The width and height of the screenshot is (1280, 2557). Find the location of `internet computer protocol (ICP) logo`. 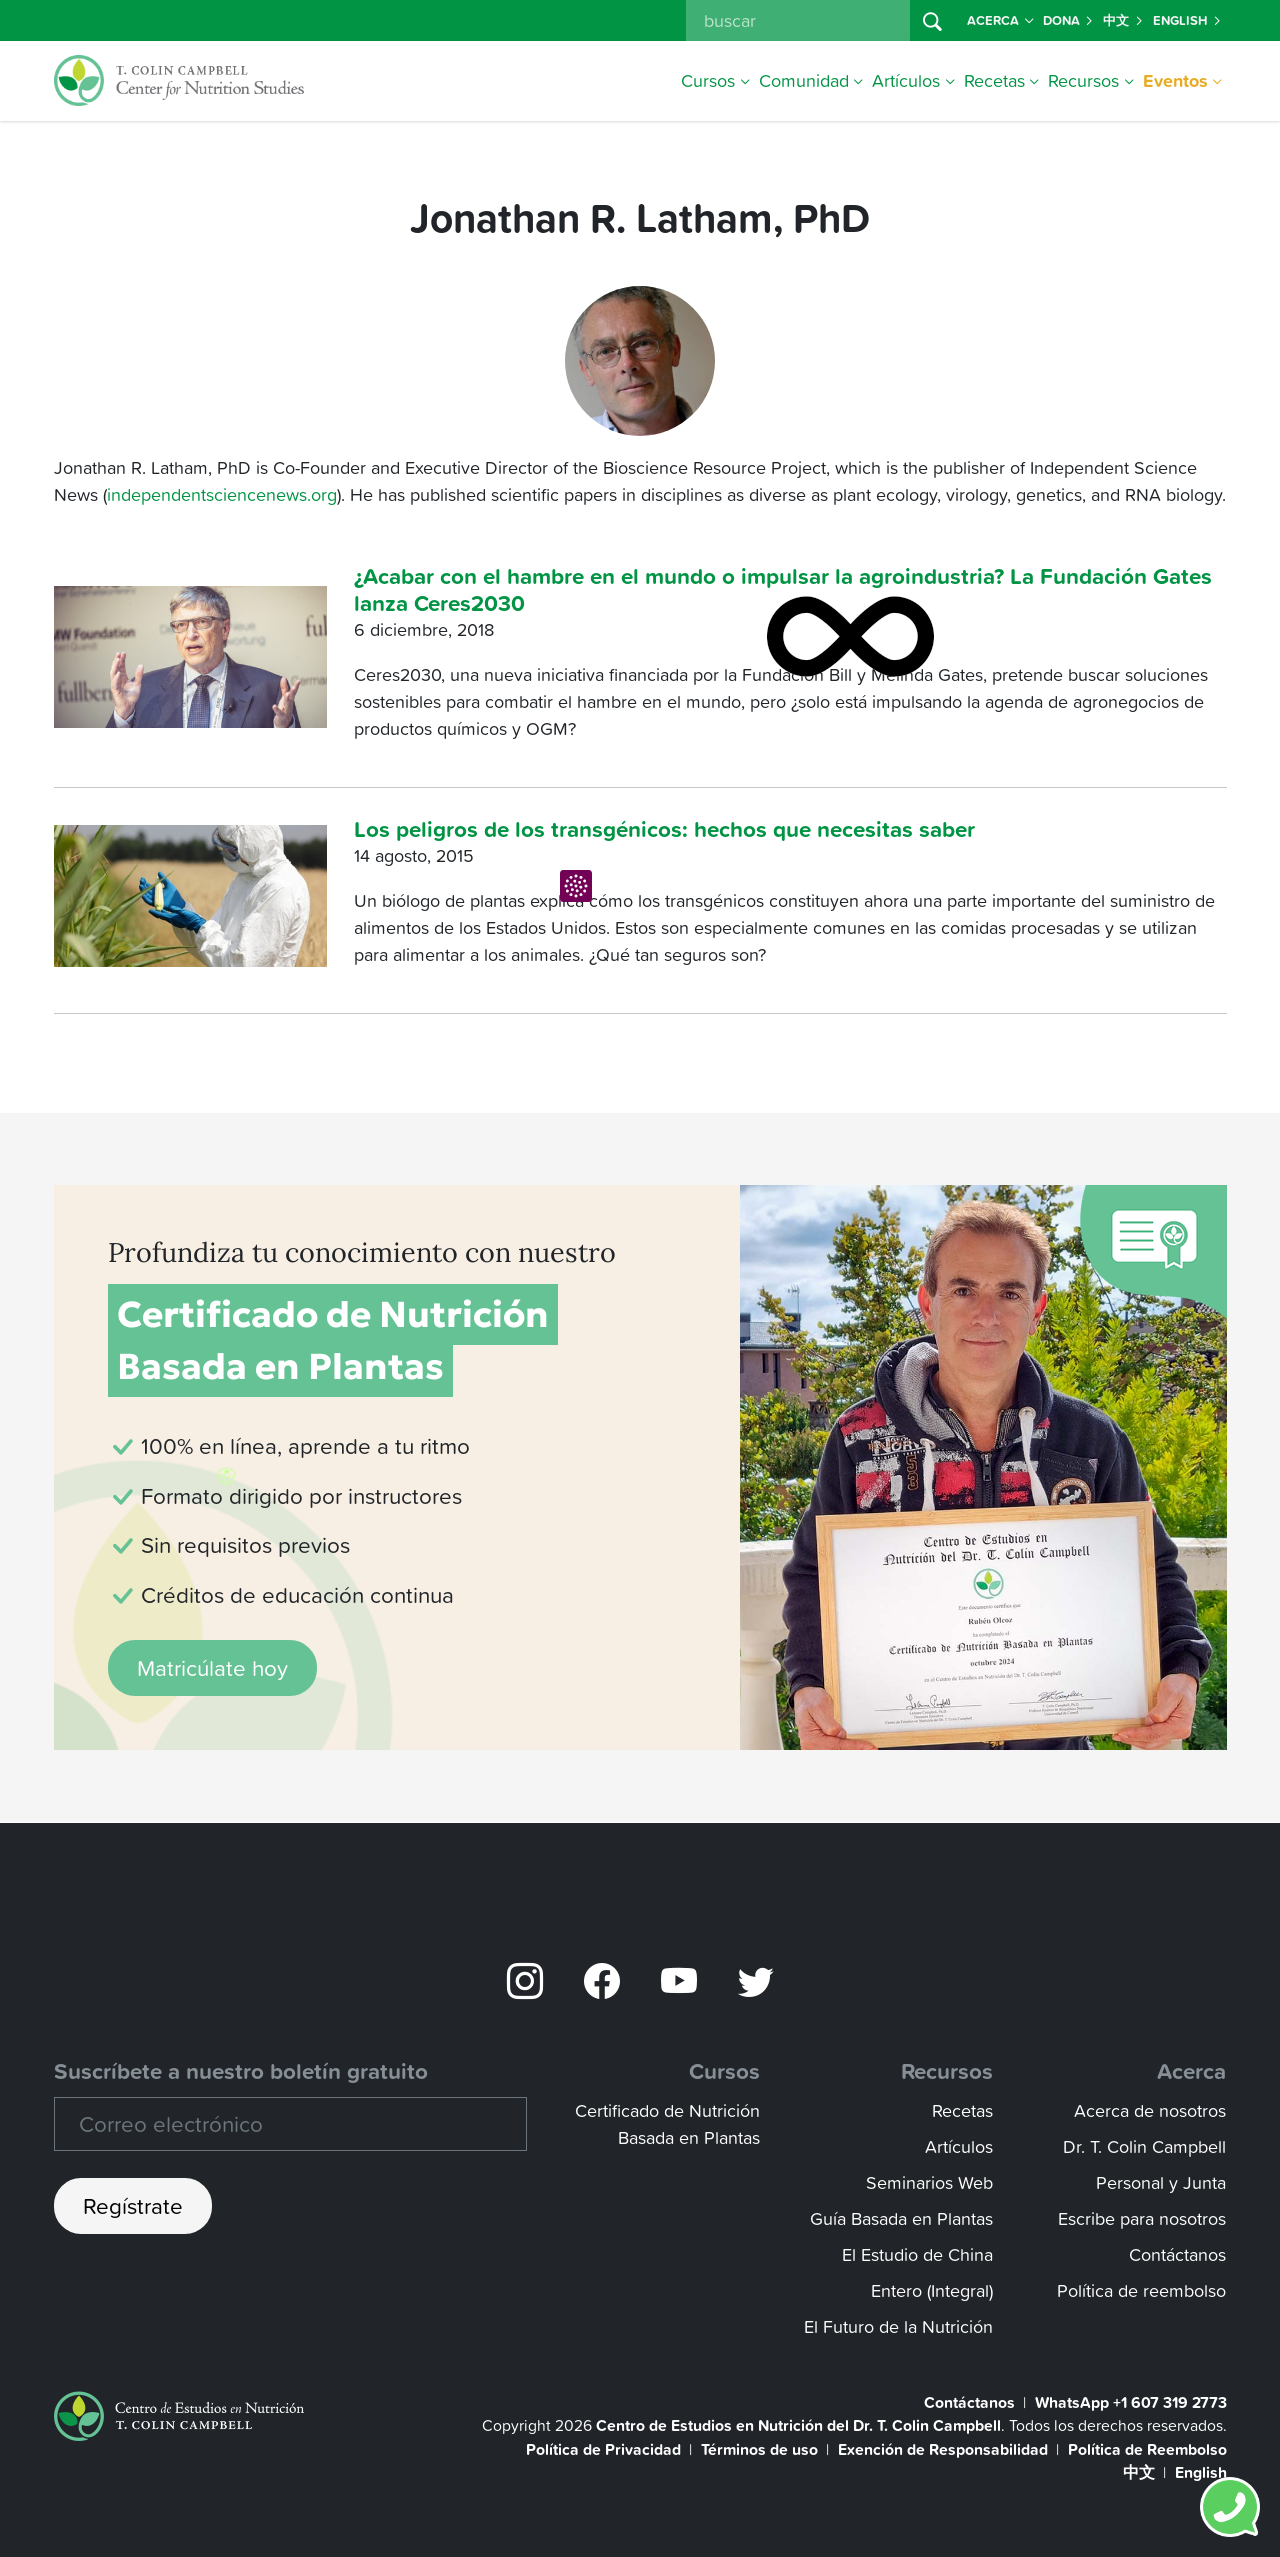

internet computer protocol (ICP) logo is located at coordinates (850, 636).